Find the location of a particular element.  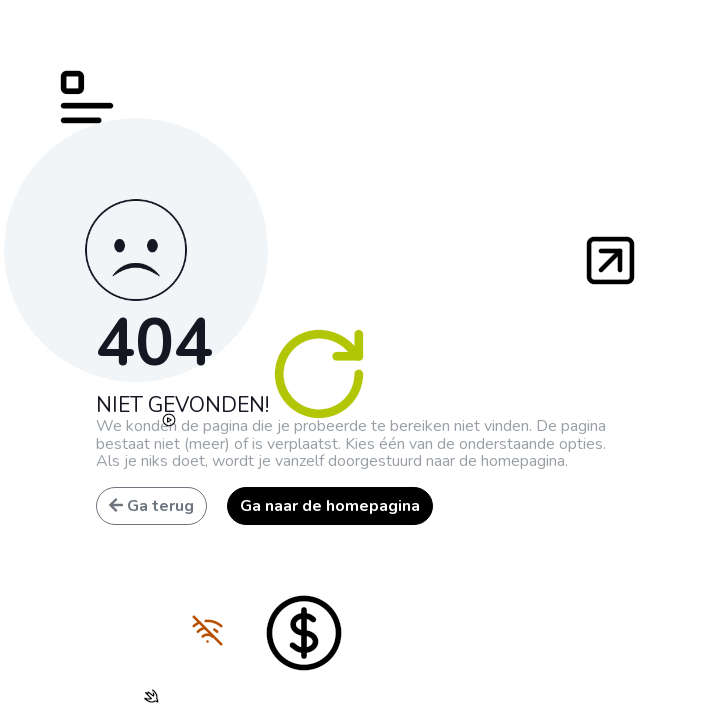

redo or repeat the last action is located at coordinates (319, 374).